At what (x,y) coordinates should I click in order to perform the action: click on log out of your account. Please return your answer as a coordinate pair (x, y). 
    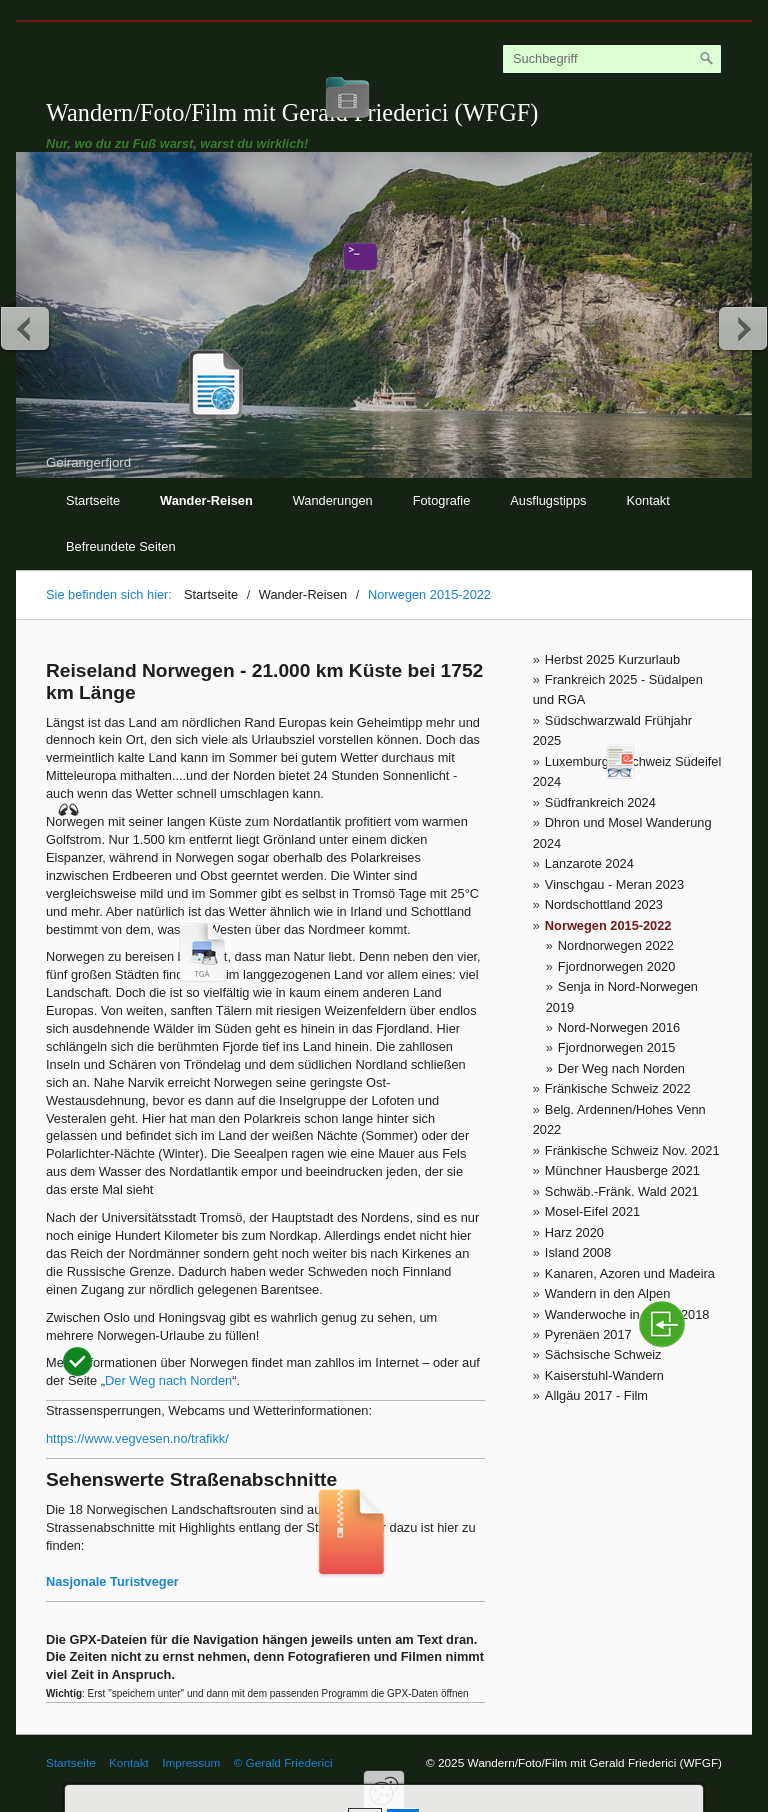
    Looking at the image, I should click on (662, 1324).